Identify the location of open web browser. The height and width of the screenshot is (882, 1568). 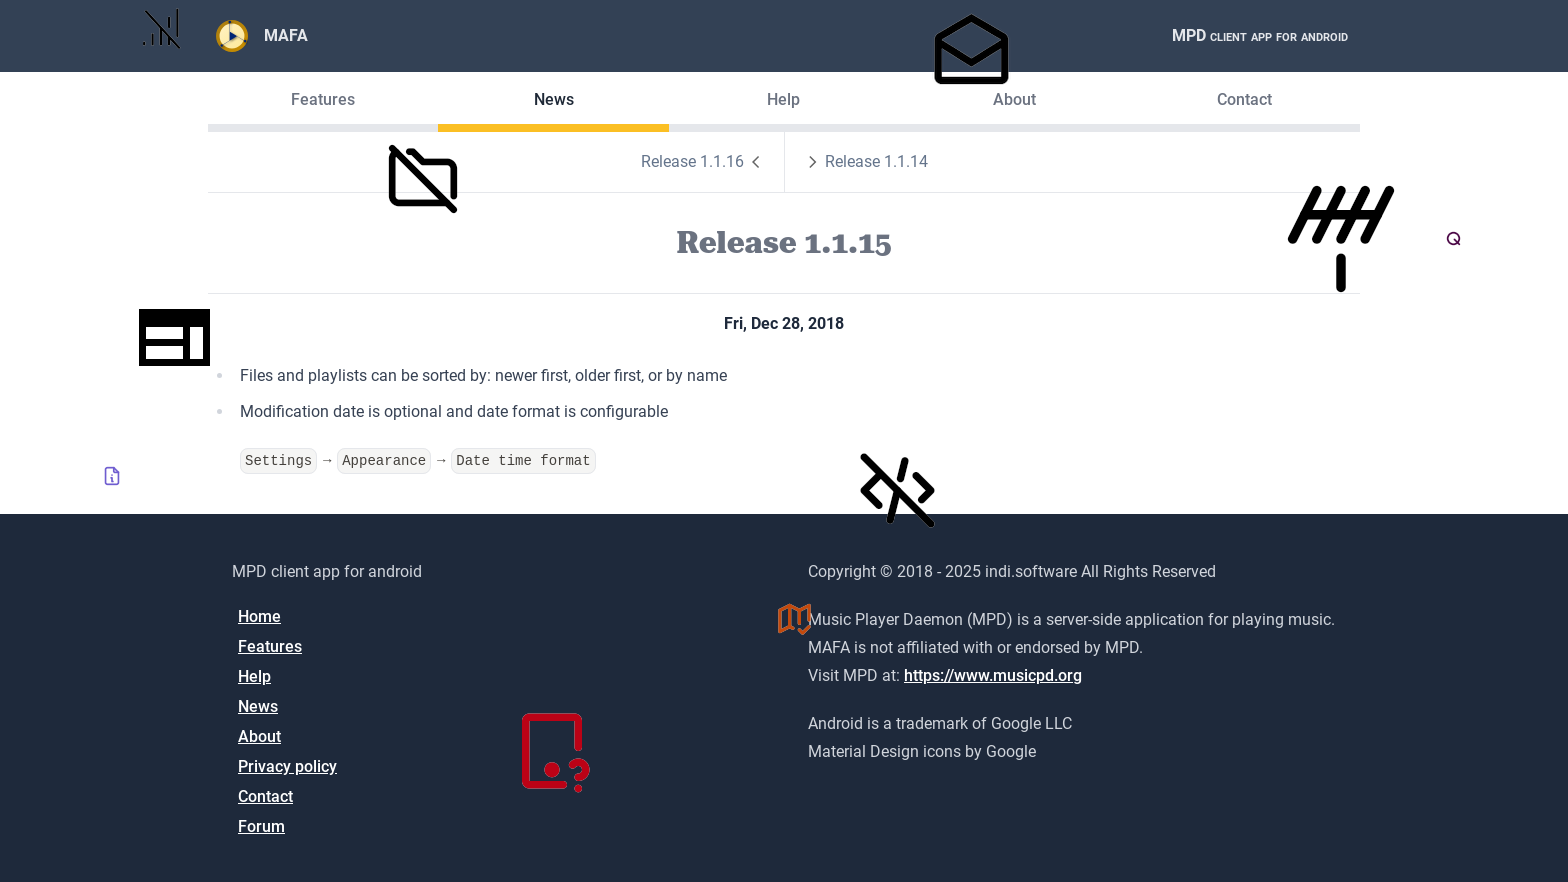
(174, 337).